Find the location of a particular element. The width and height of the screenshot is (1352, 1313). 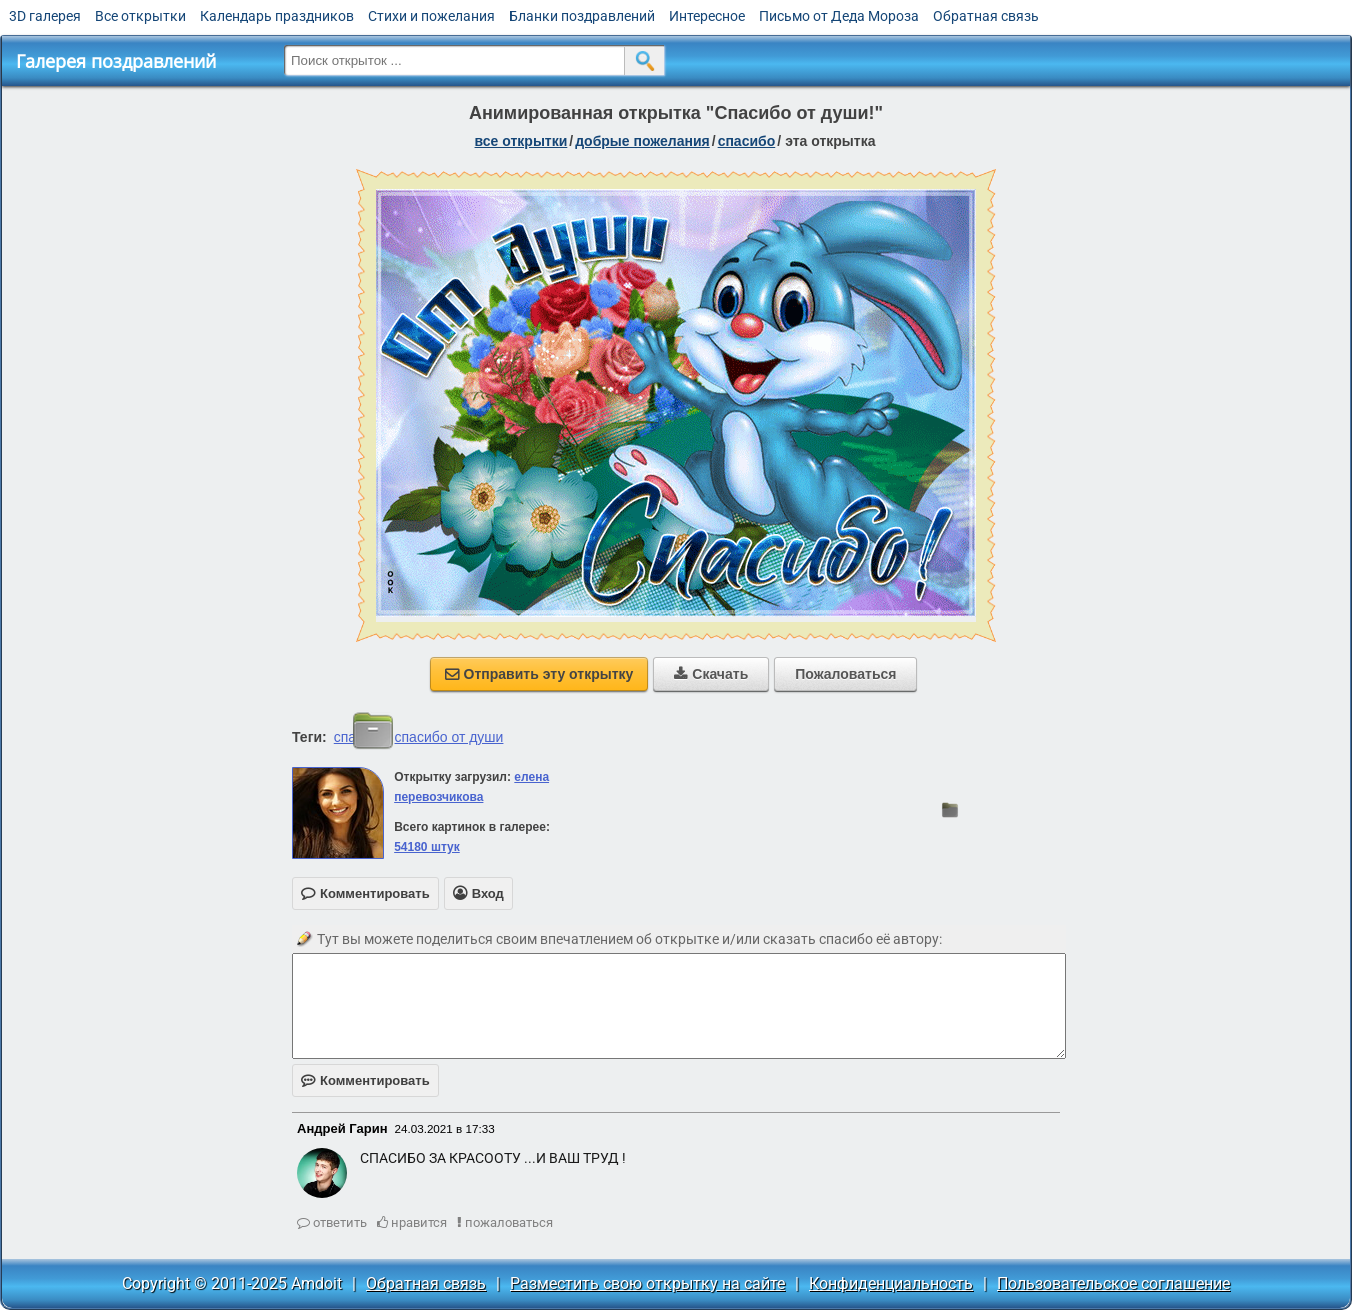

an open folder in the file system is located at coordinates (950, 810).